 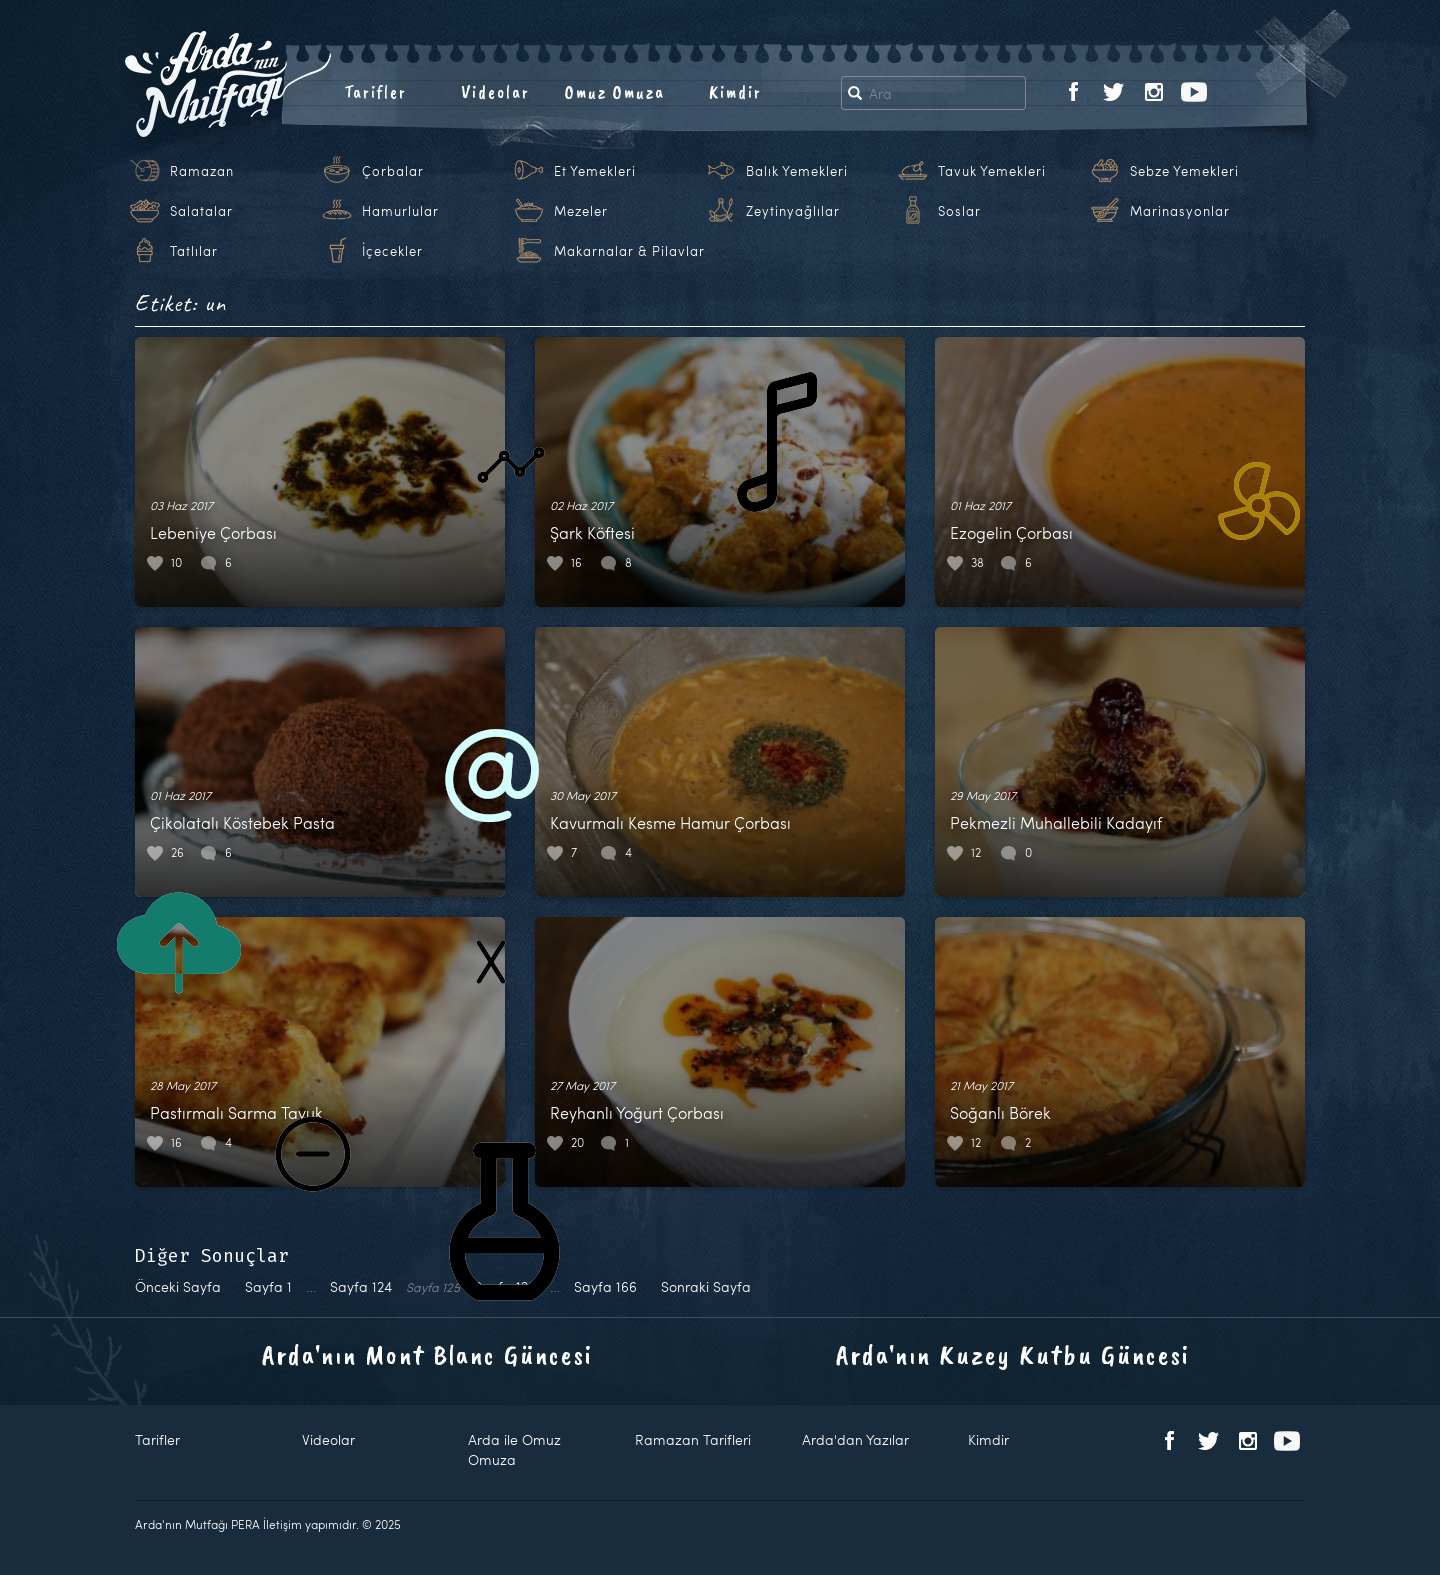 What do you see at coordinates (1258, 505) in the screenshot?
I see `adjust fan or ventilation settings` at bounding box center [1258, 505].